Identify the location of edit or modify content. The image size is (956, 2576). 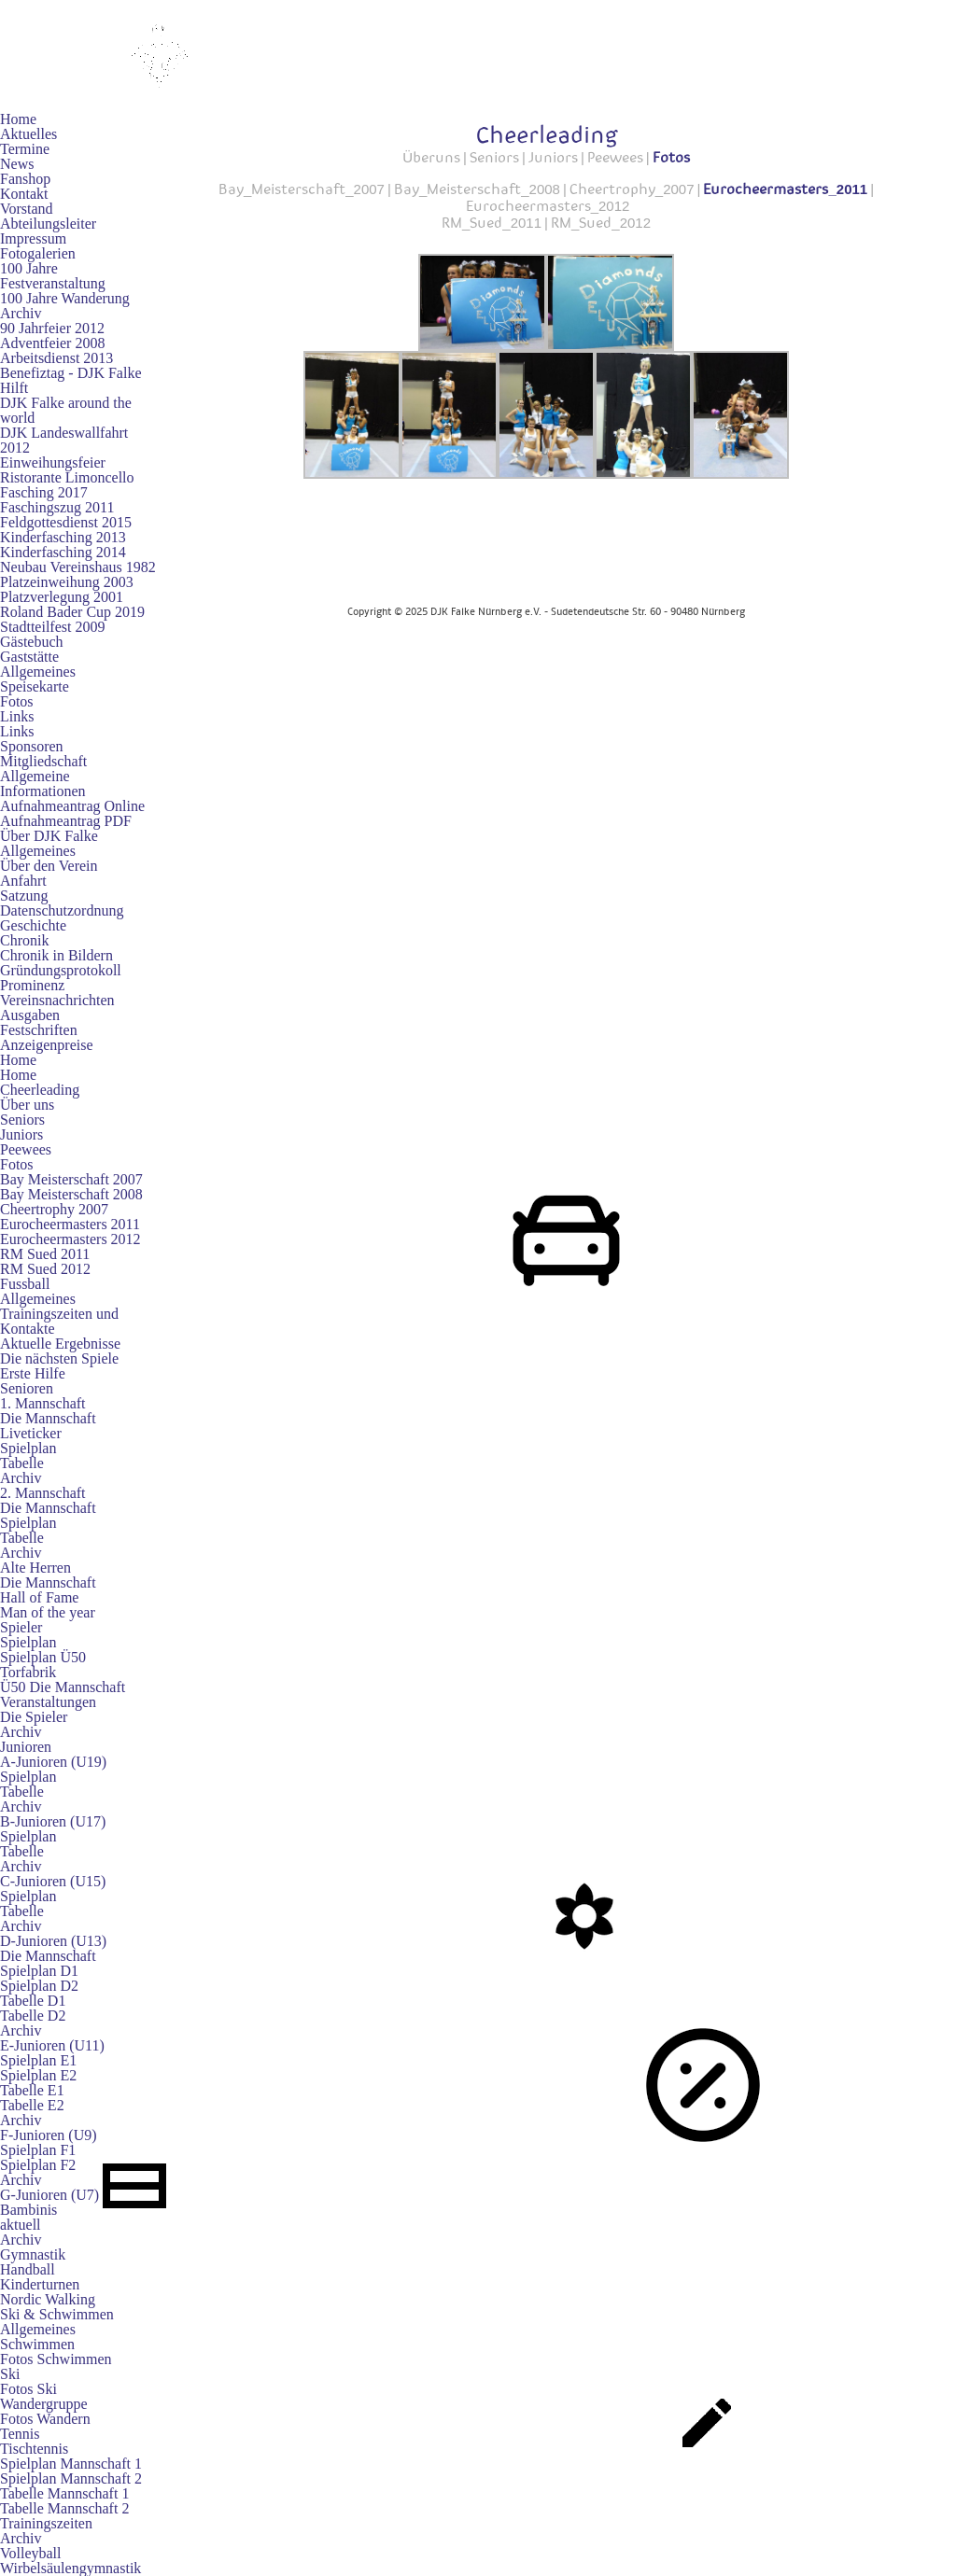
(707, 2423).